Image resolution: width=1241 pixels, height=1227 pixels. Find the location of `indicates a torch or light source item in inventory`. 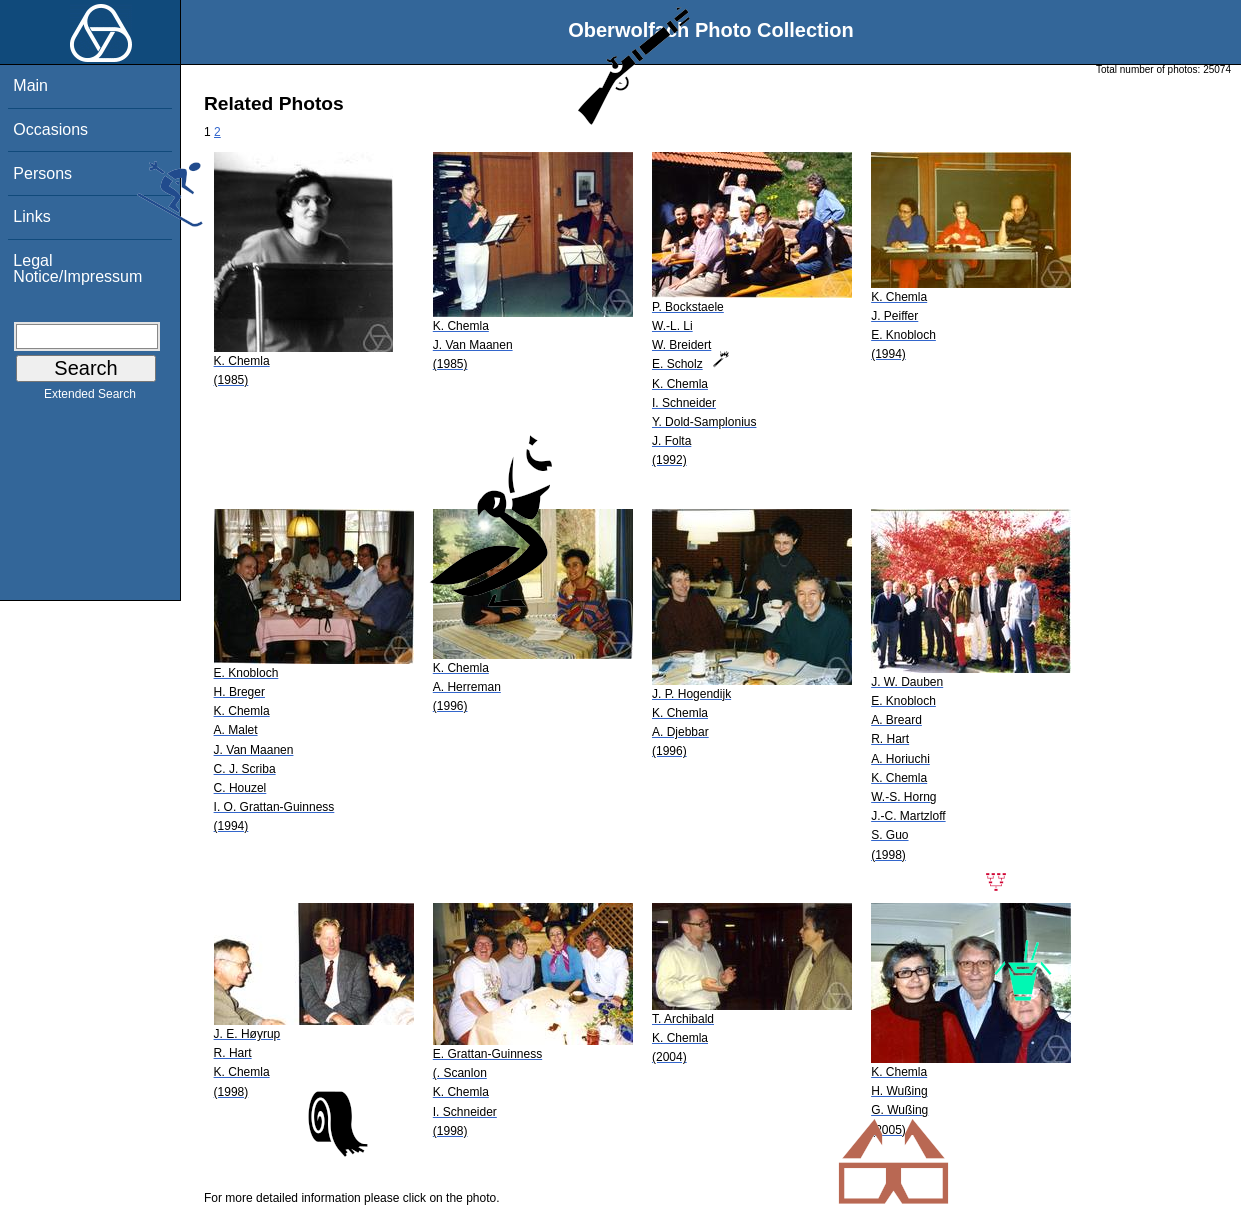

indicates a torch or light source item in inventory is located at coordinates (721, 359).